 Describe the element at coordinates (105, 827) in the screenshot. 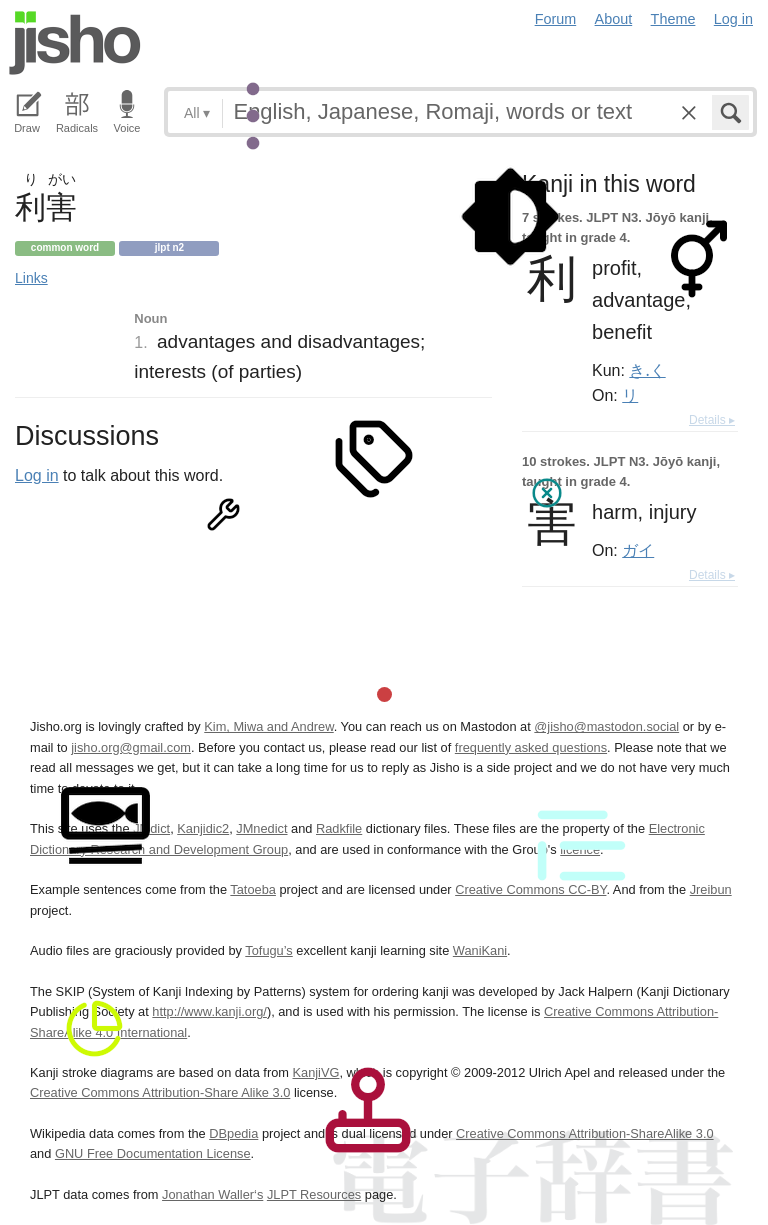

I see `view set meal or combo options` at that location.